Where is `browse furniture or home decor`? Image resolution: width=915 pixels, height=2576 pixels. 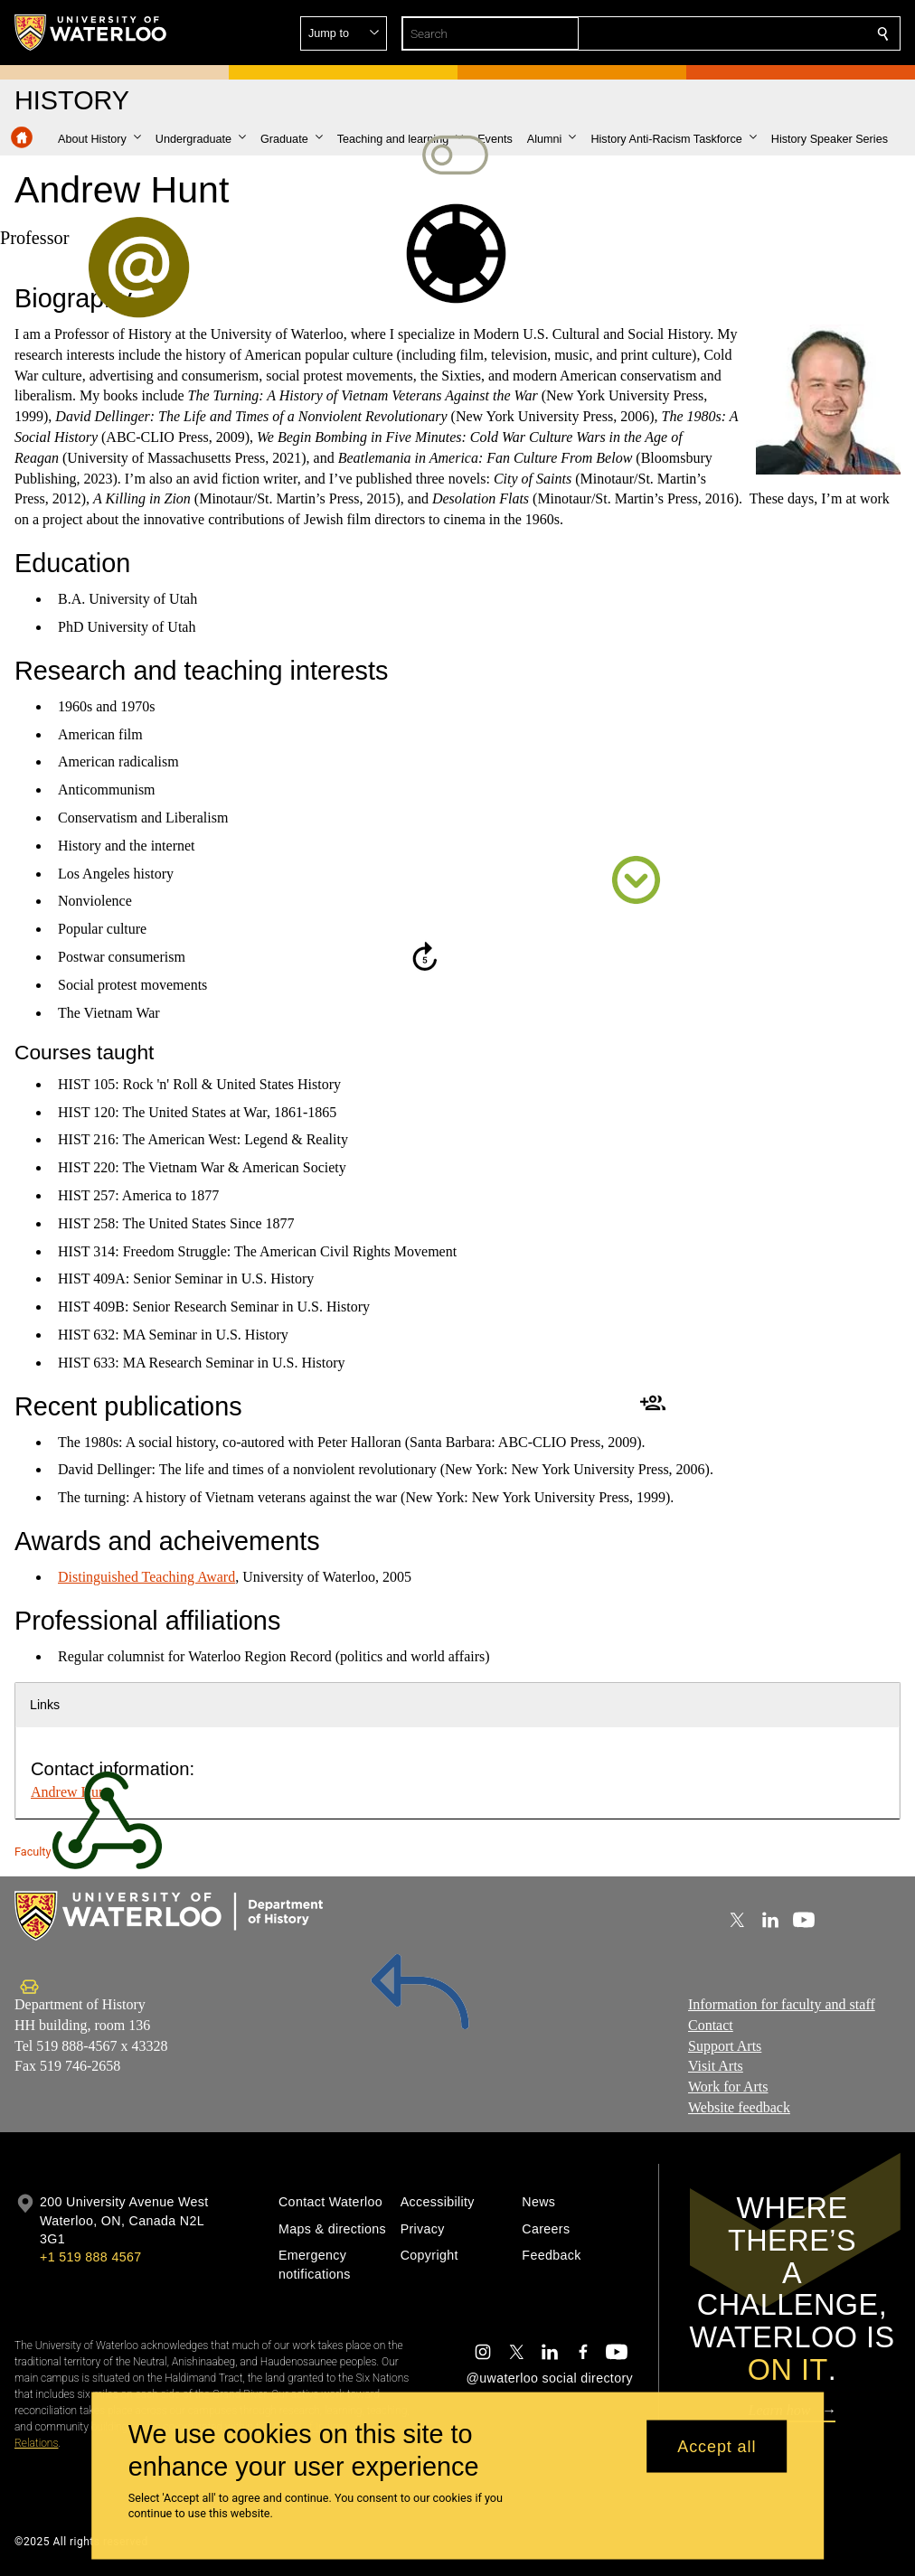 browse furniture or home decor is located at coordinates (29, 1987).